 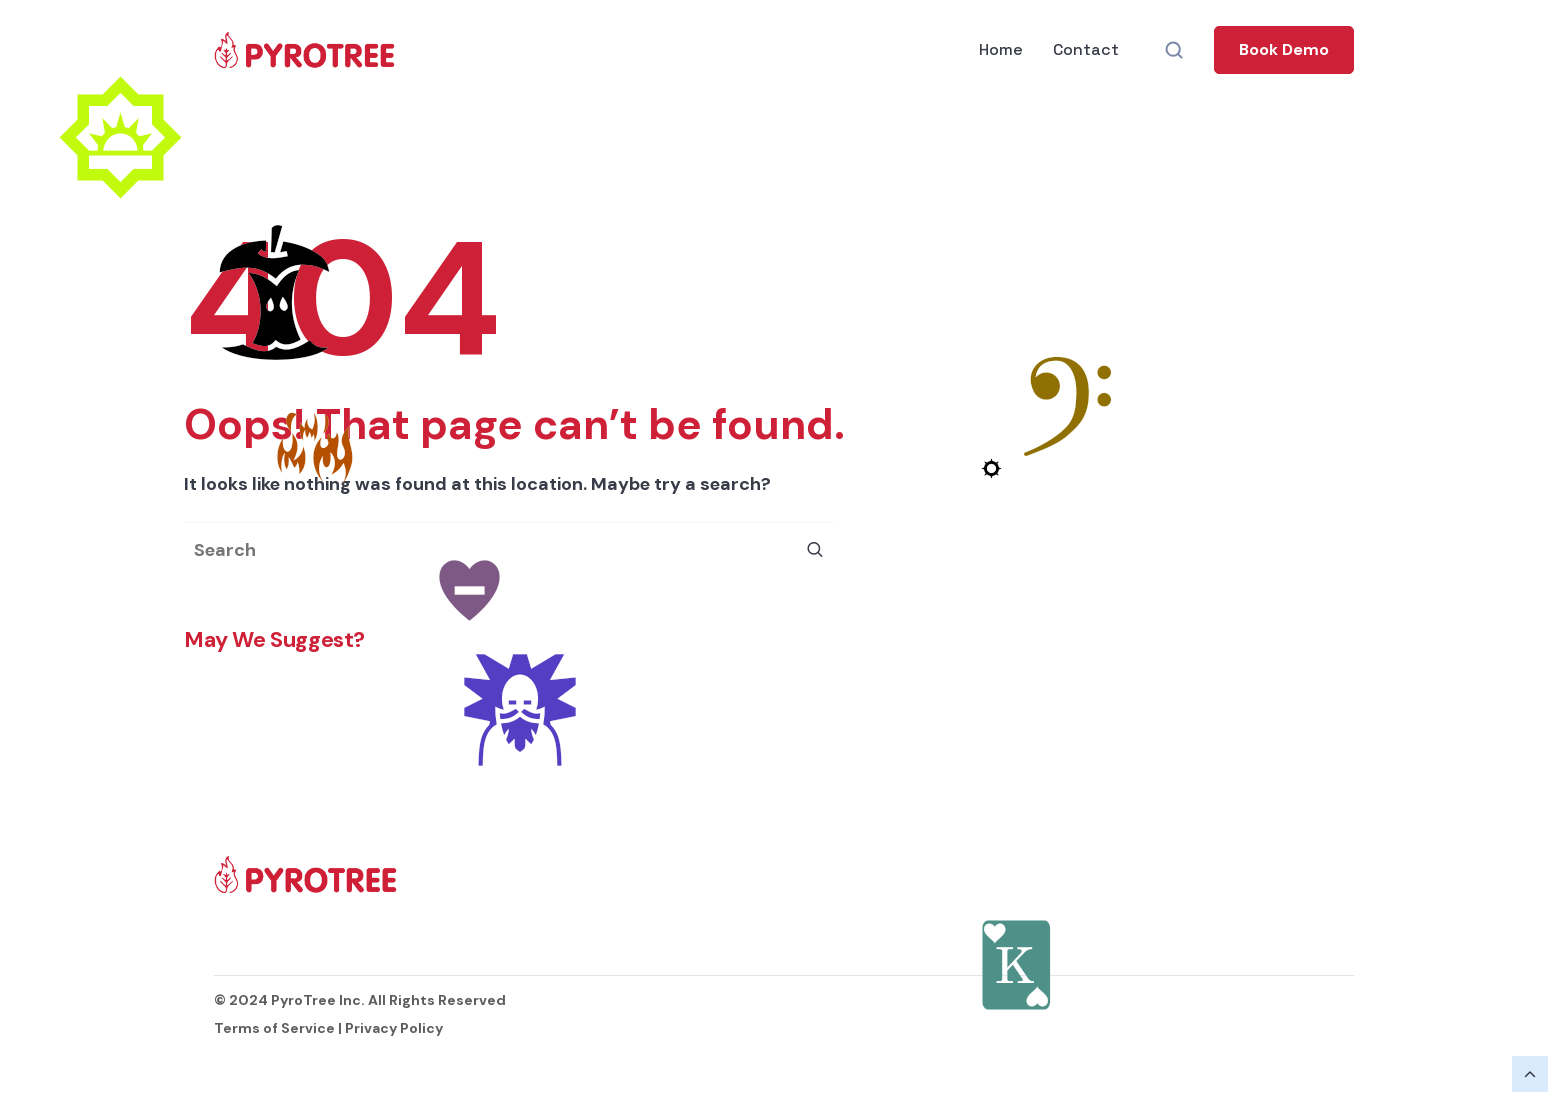 What do you see at coordinates (314, 450) in the screenshot?
I see `indicates active wildfire alerts in your area` at bounding box center [314, 450].